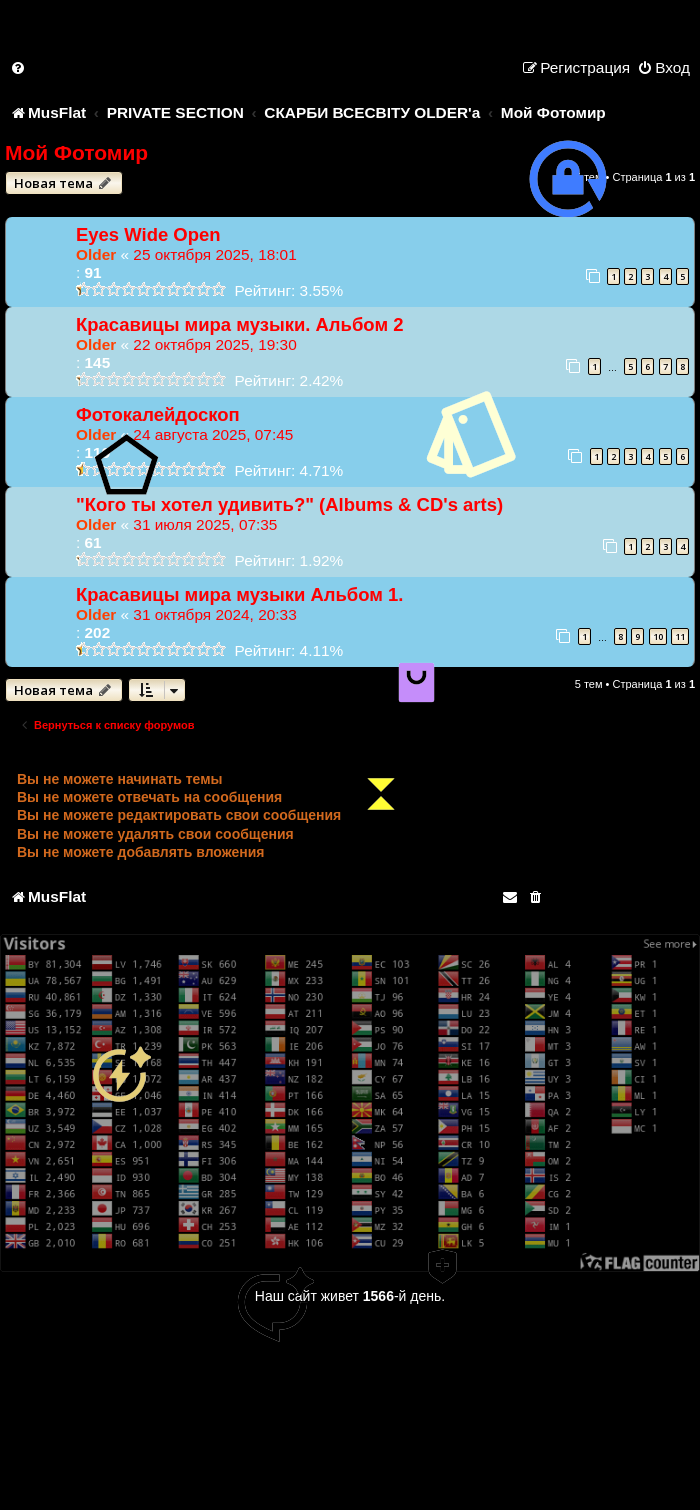  I want to click on start a conversation with AI assistant, so click(272, 1305).